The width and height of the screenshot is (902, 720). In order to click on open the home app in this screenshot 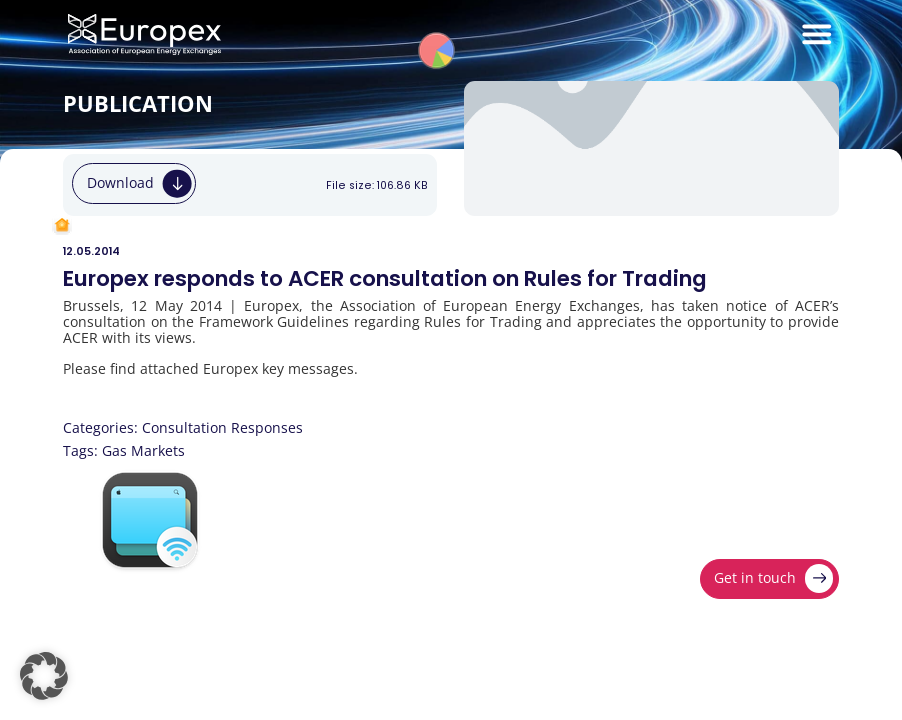, I will do `click(62, 225)`.